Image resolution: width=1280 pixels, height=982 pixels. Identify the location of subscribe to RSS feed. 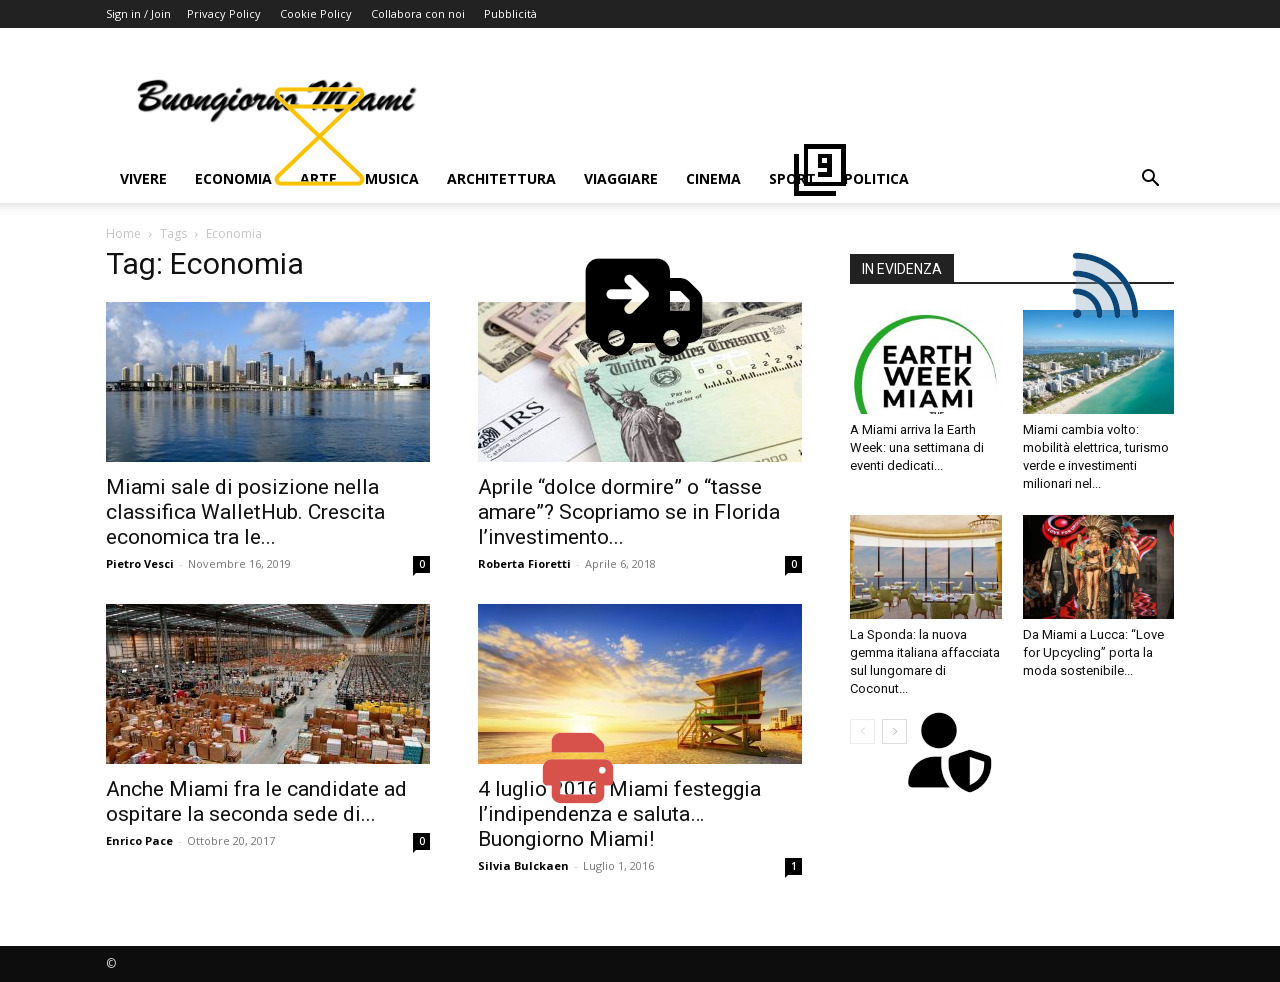
(1102, 288).